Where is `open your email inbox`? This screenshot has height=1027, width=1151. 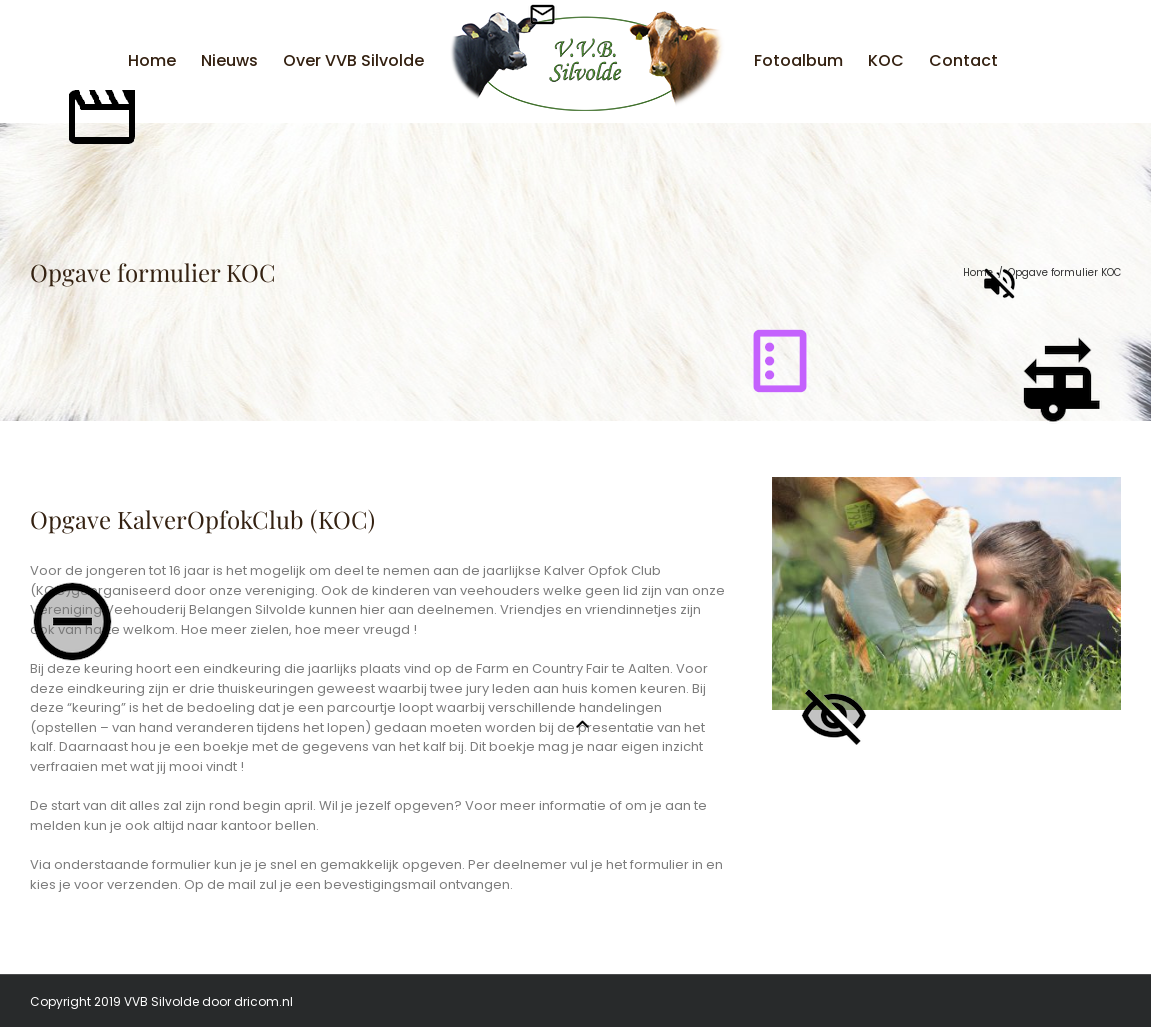 open your email inbox is located at coordinates (542, 14).